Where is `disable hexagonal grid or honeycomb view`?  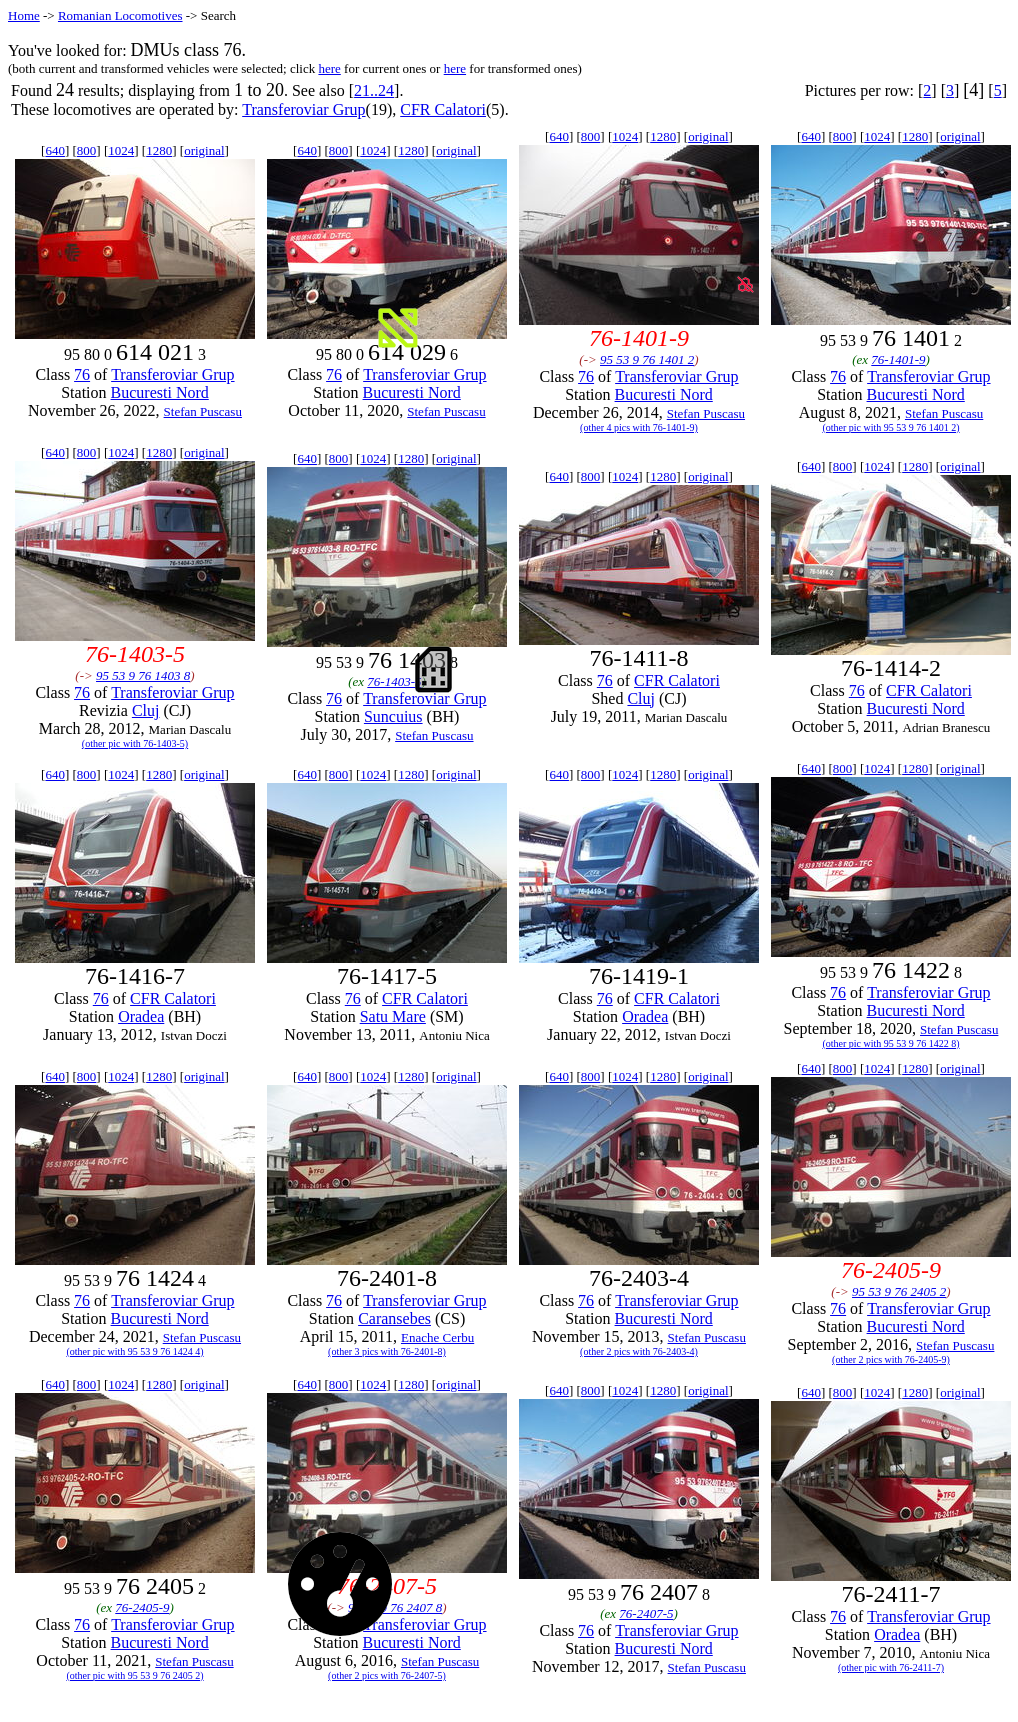
disable hexagonal grid or honeycomb view is located at coordinates (745, 284).